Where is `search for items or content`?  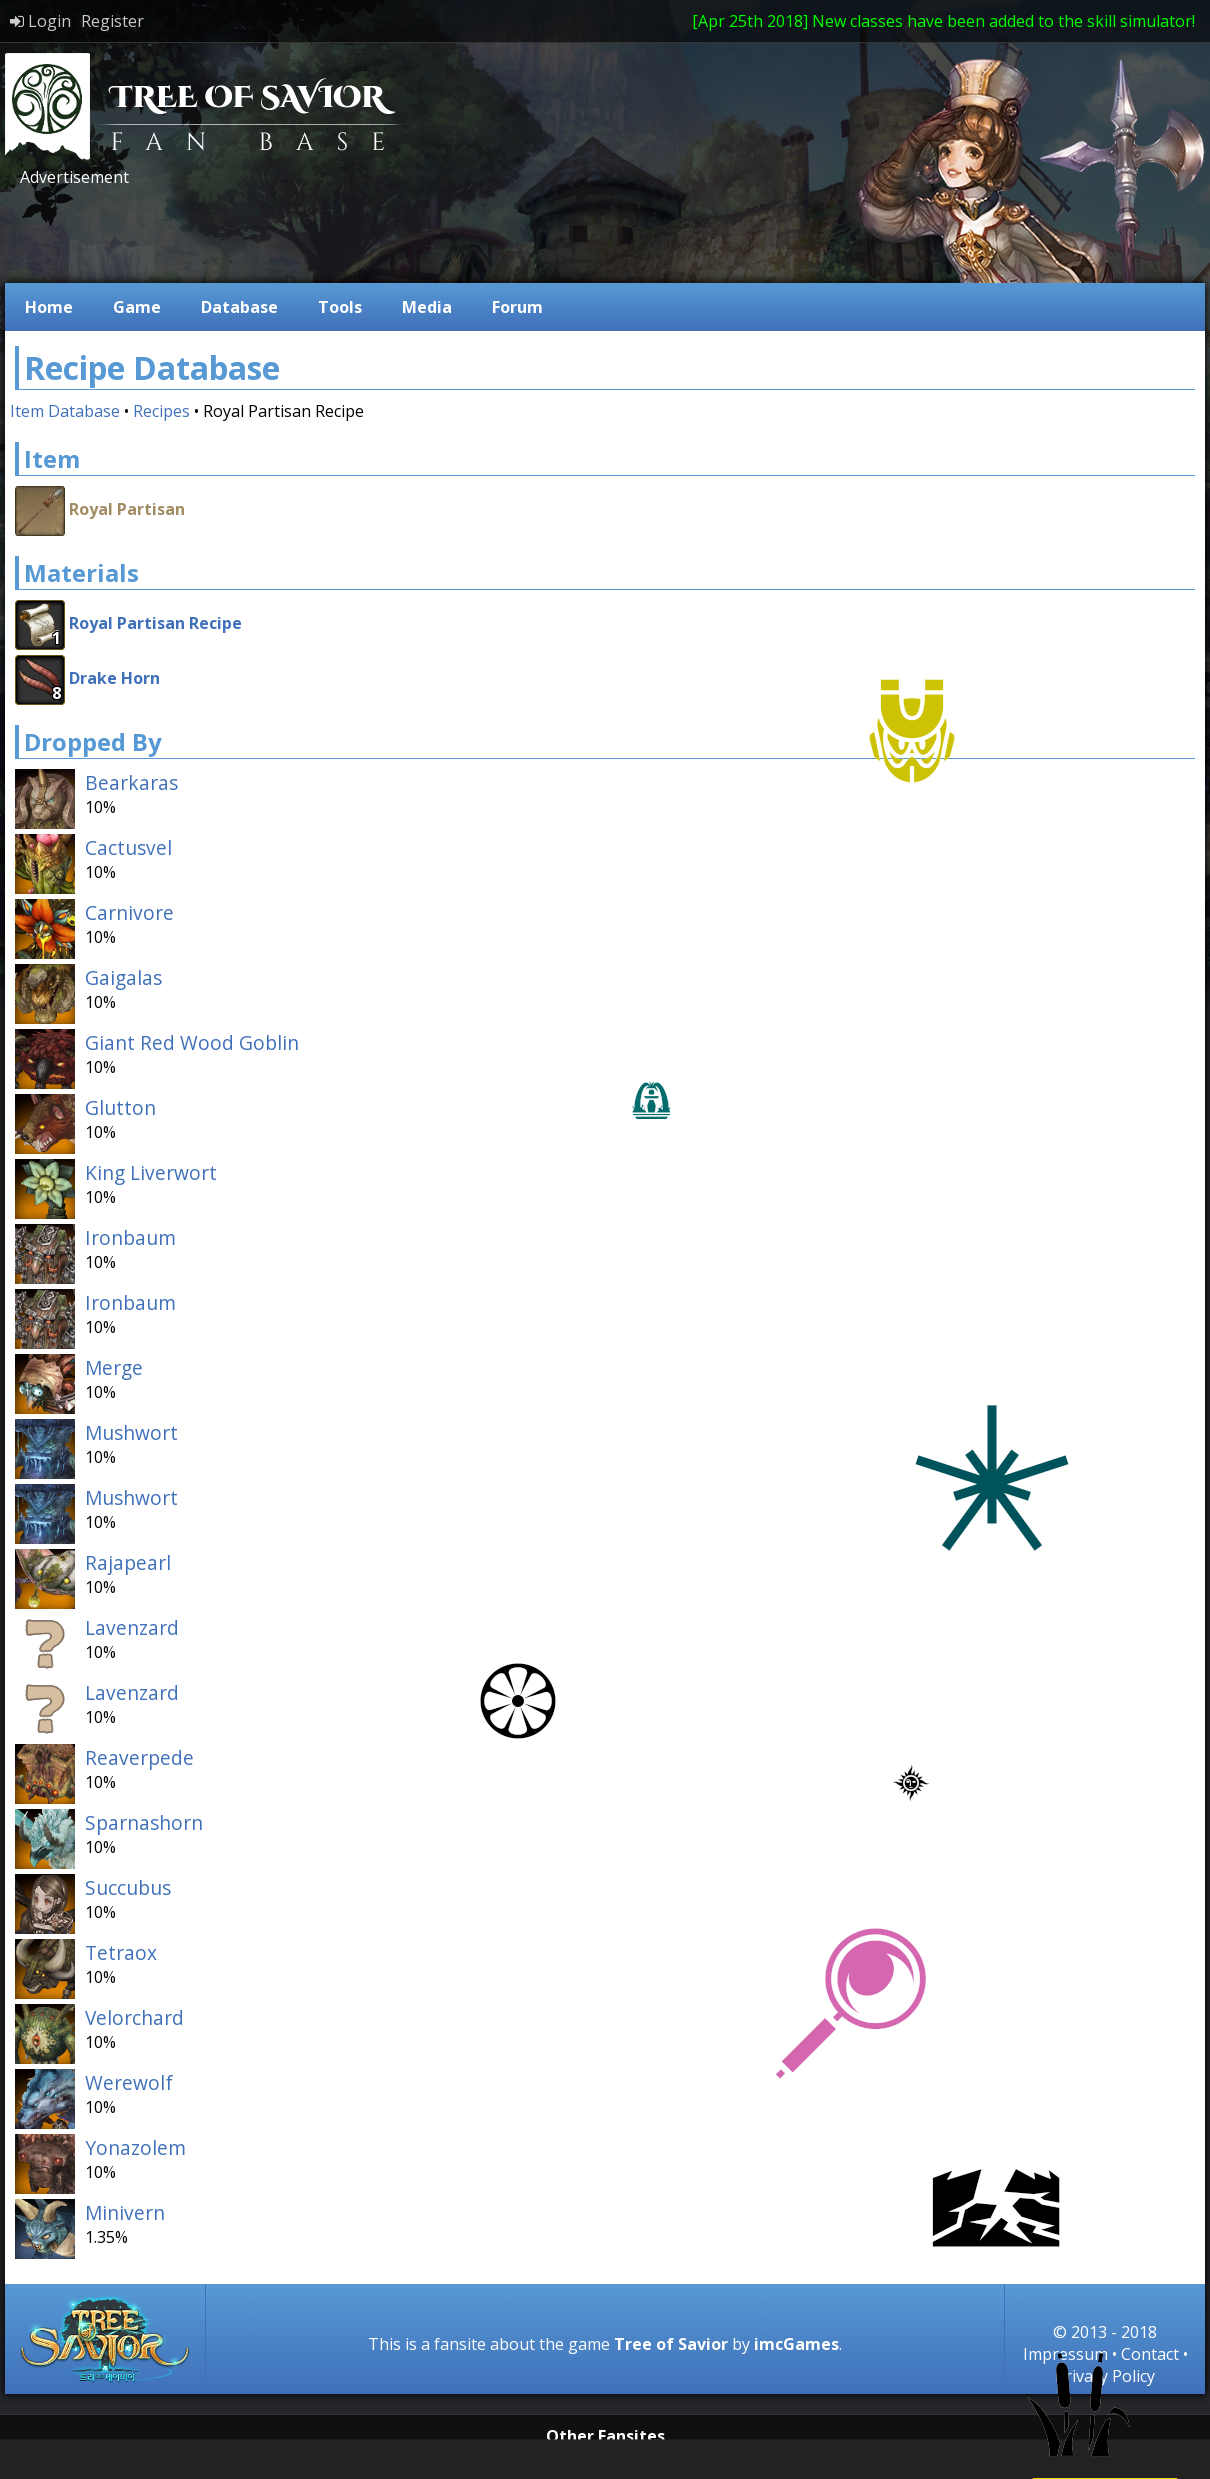 search for items or content is located at coordinates (850, 2004).